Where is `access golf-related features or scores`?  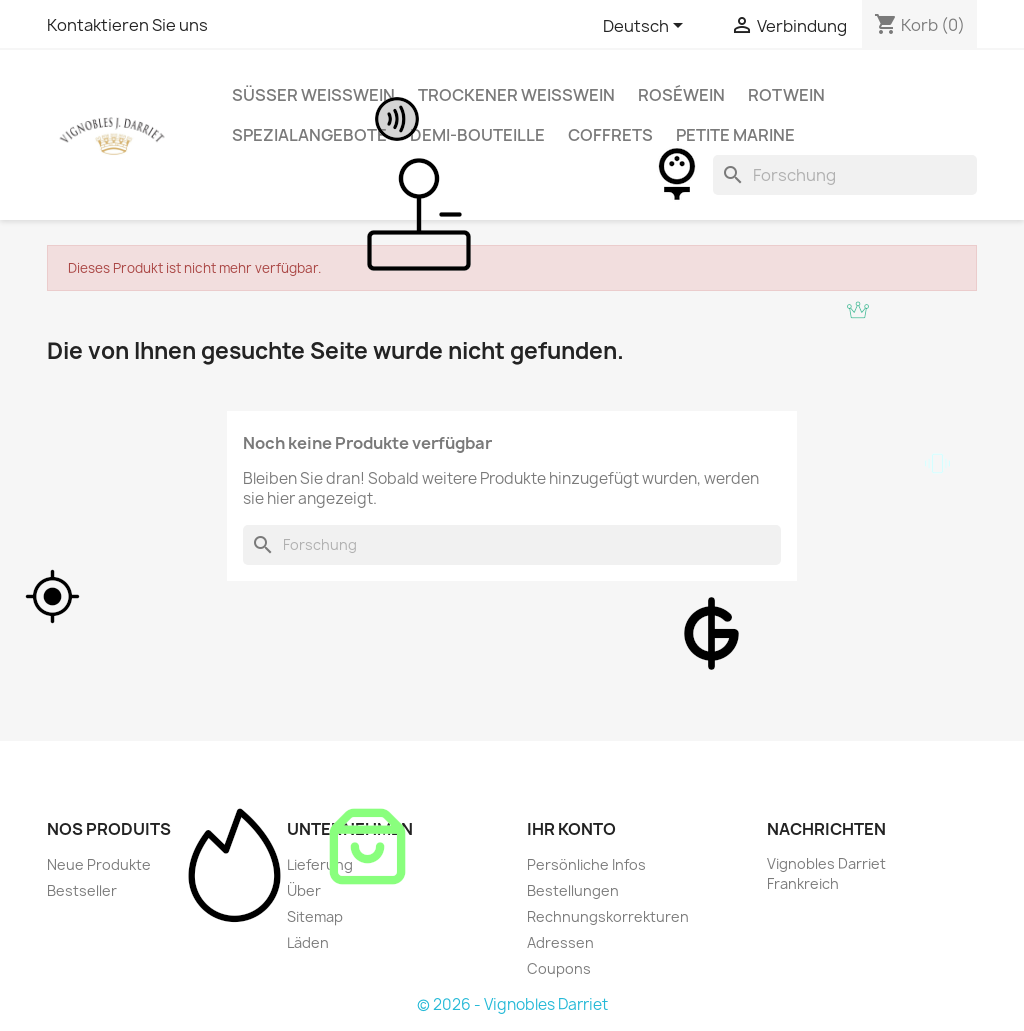 access golf-related features or scores is located at coordinates (677, 174).